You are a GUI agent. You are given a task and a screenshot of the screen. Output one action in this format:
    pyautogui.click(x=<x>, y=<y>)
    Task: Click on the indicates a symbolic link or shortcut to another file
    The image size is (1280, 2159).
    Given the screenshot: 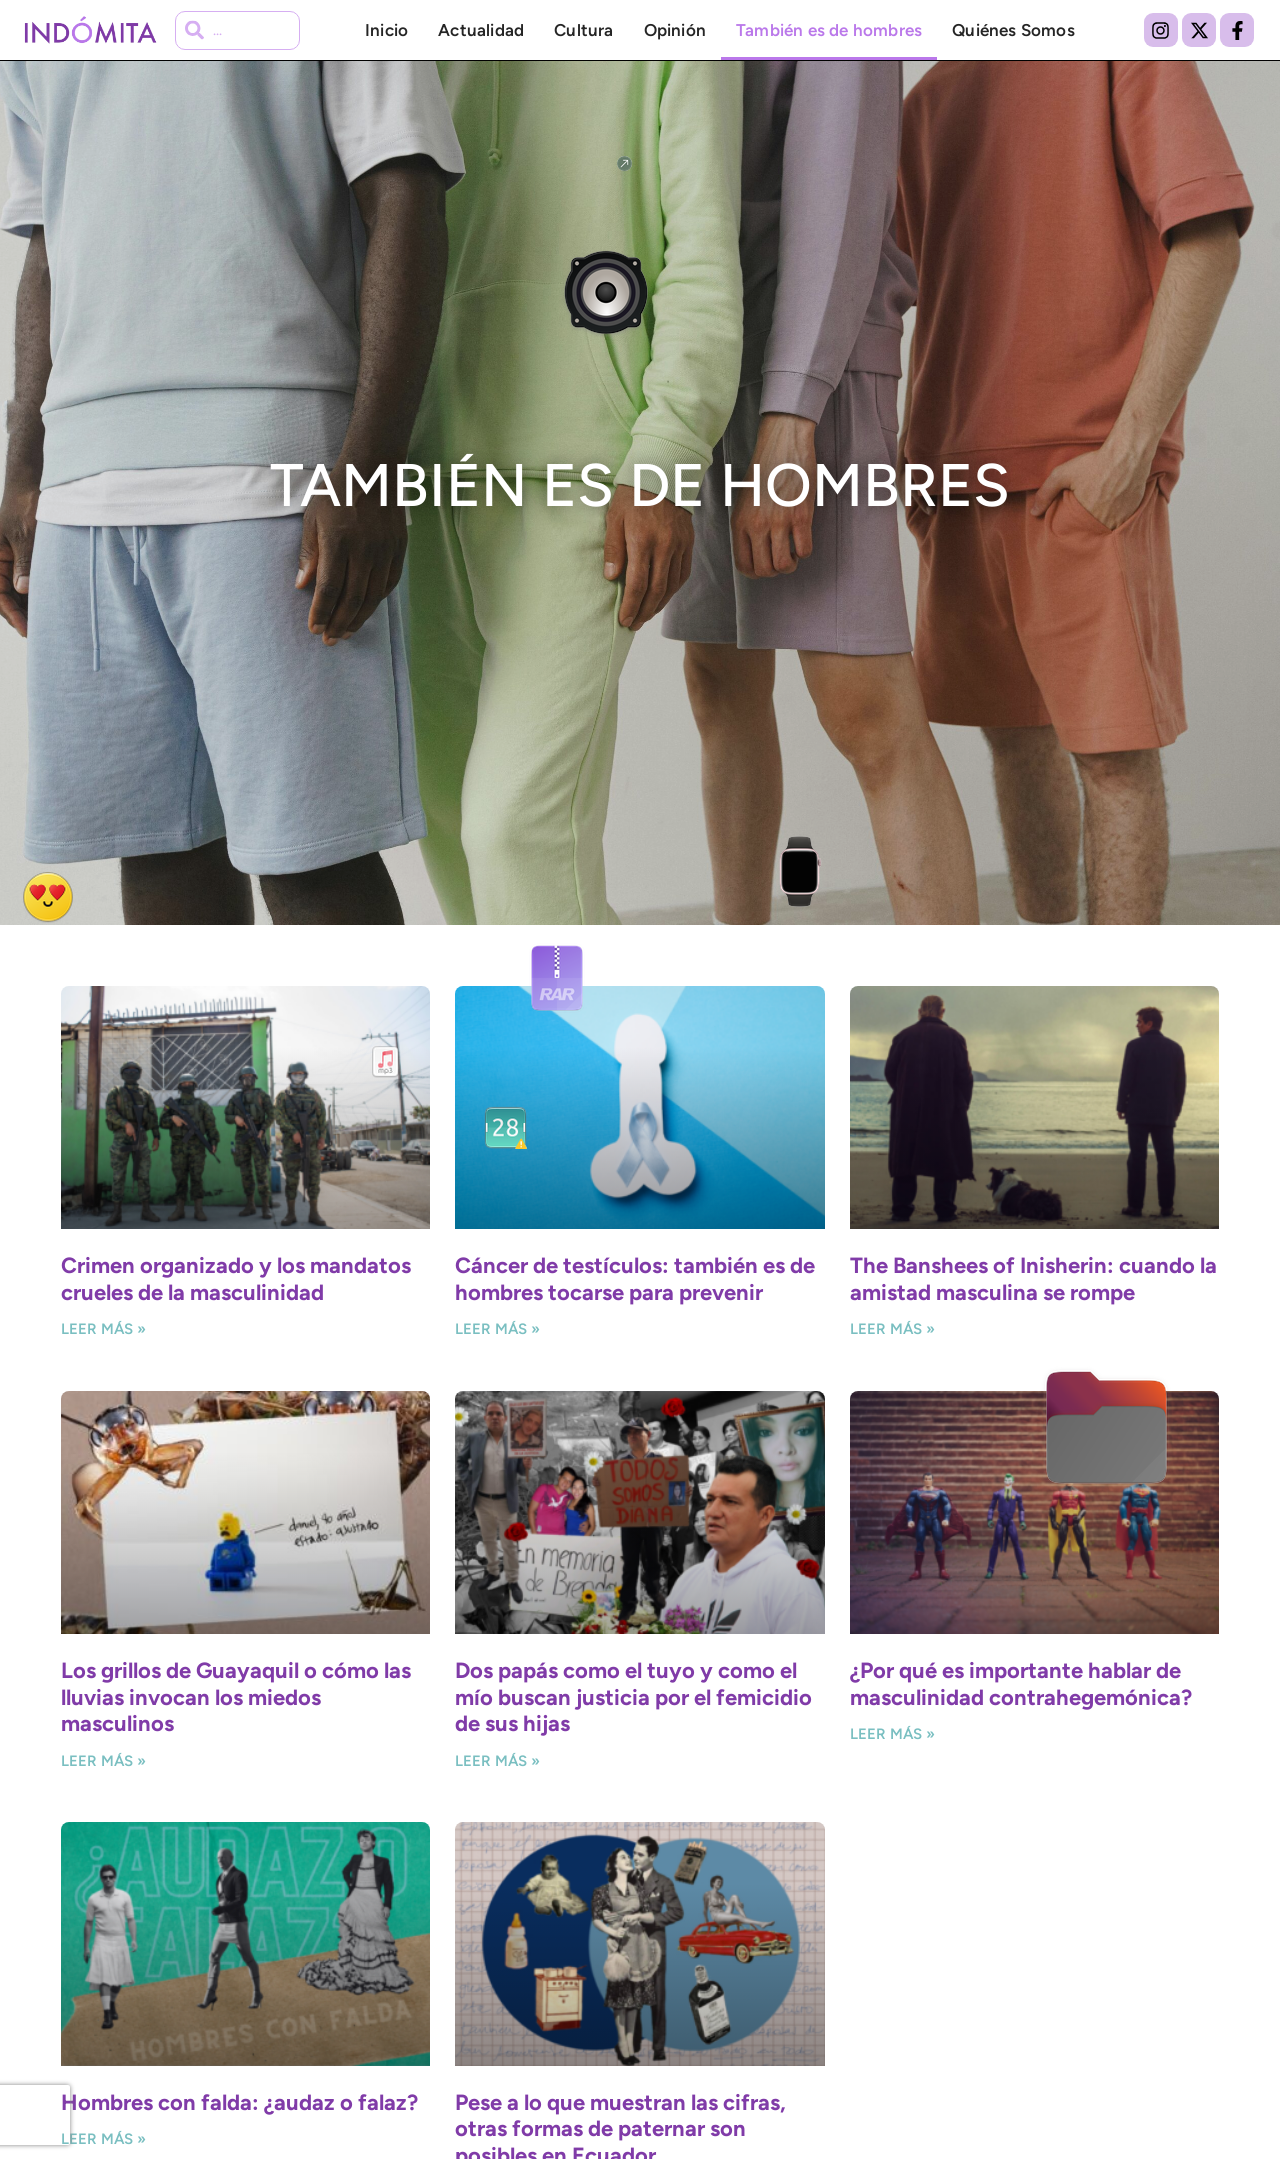 What is the action you would take?
    pyautogui.click(x=624, y=163)
    